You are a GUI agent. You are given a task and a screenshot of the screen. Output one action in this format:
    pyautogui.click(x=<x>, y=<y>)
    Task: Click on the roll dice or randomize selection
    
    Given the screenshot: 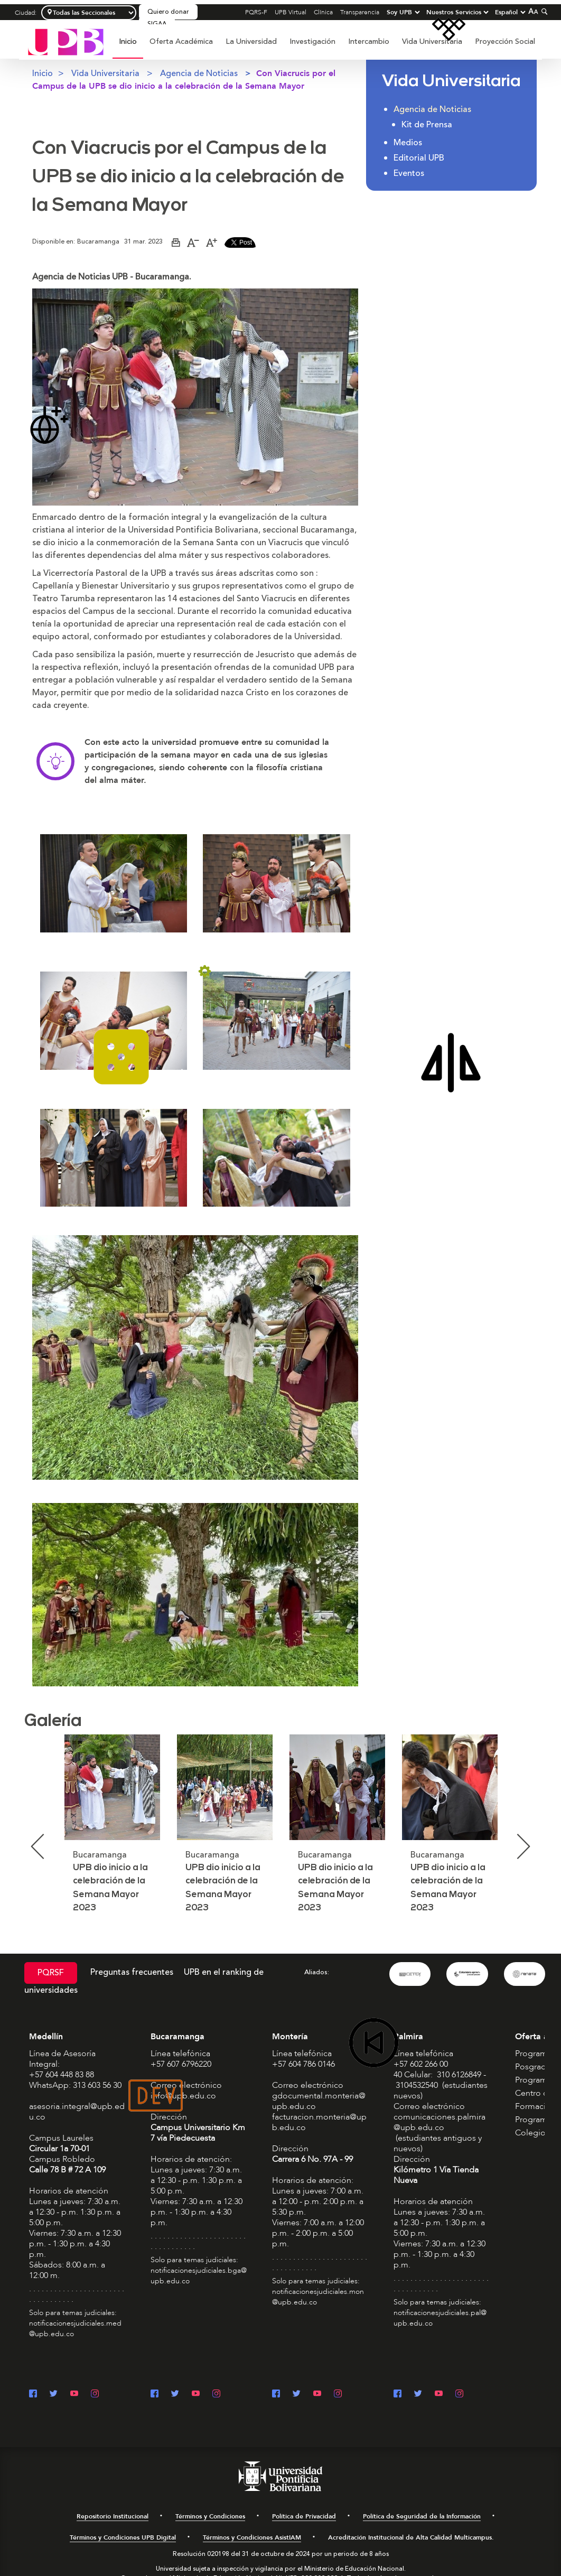 What is the action you would take?
    pyautogui.click(x=121, y=1057)
    